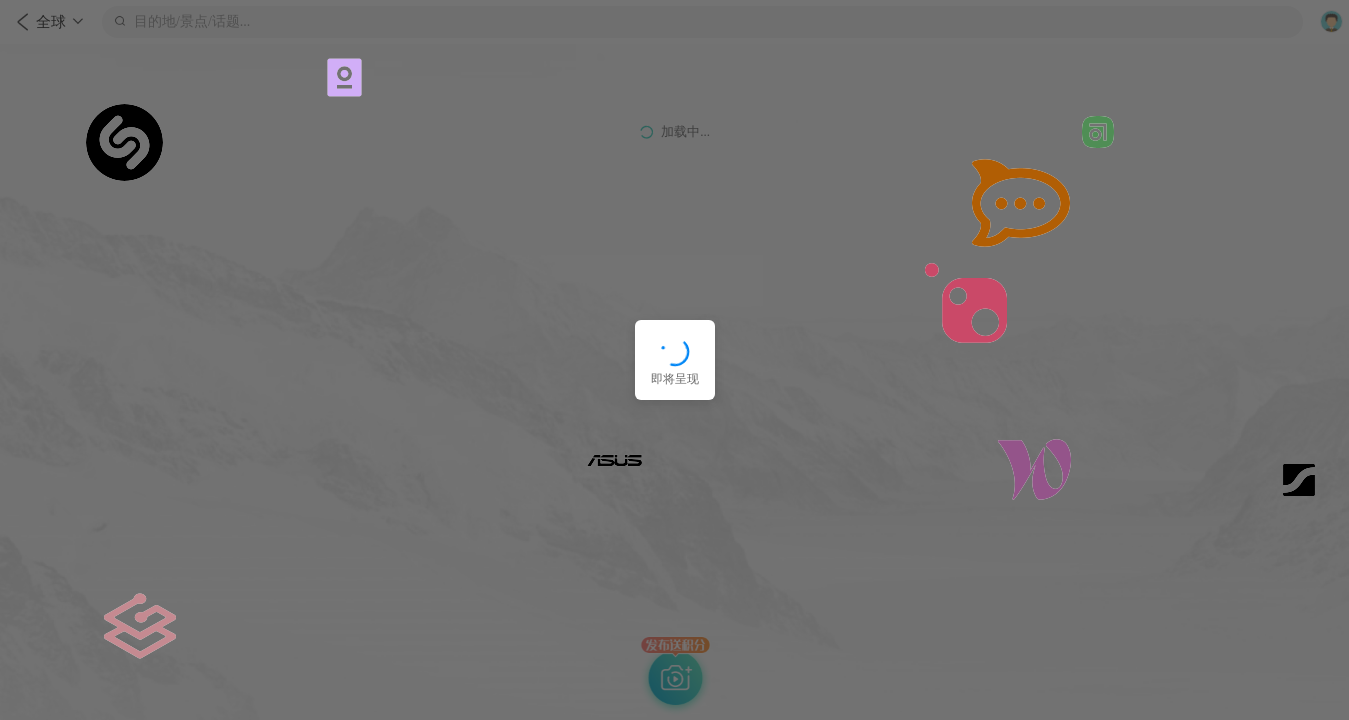 The width and height of the screenshot is (1349, 720). What do you see at coordinates (344, 77) in the screenshot?
I see `view passport or travel document` at bounding box center [344, 77].